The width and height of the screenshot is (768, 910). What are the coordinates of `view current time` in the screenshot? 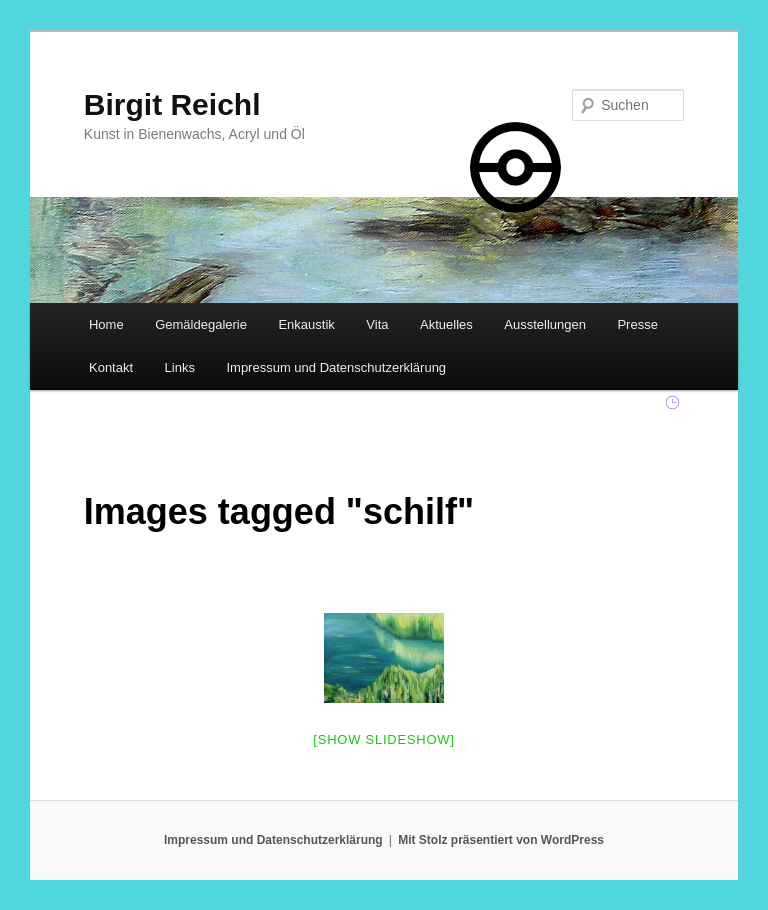 It's located at (672, 402).